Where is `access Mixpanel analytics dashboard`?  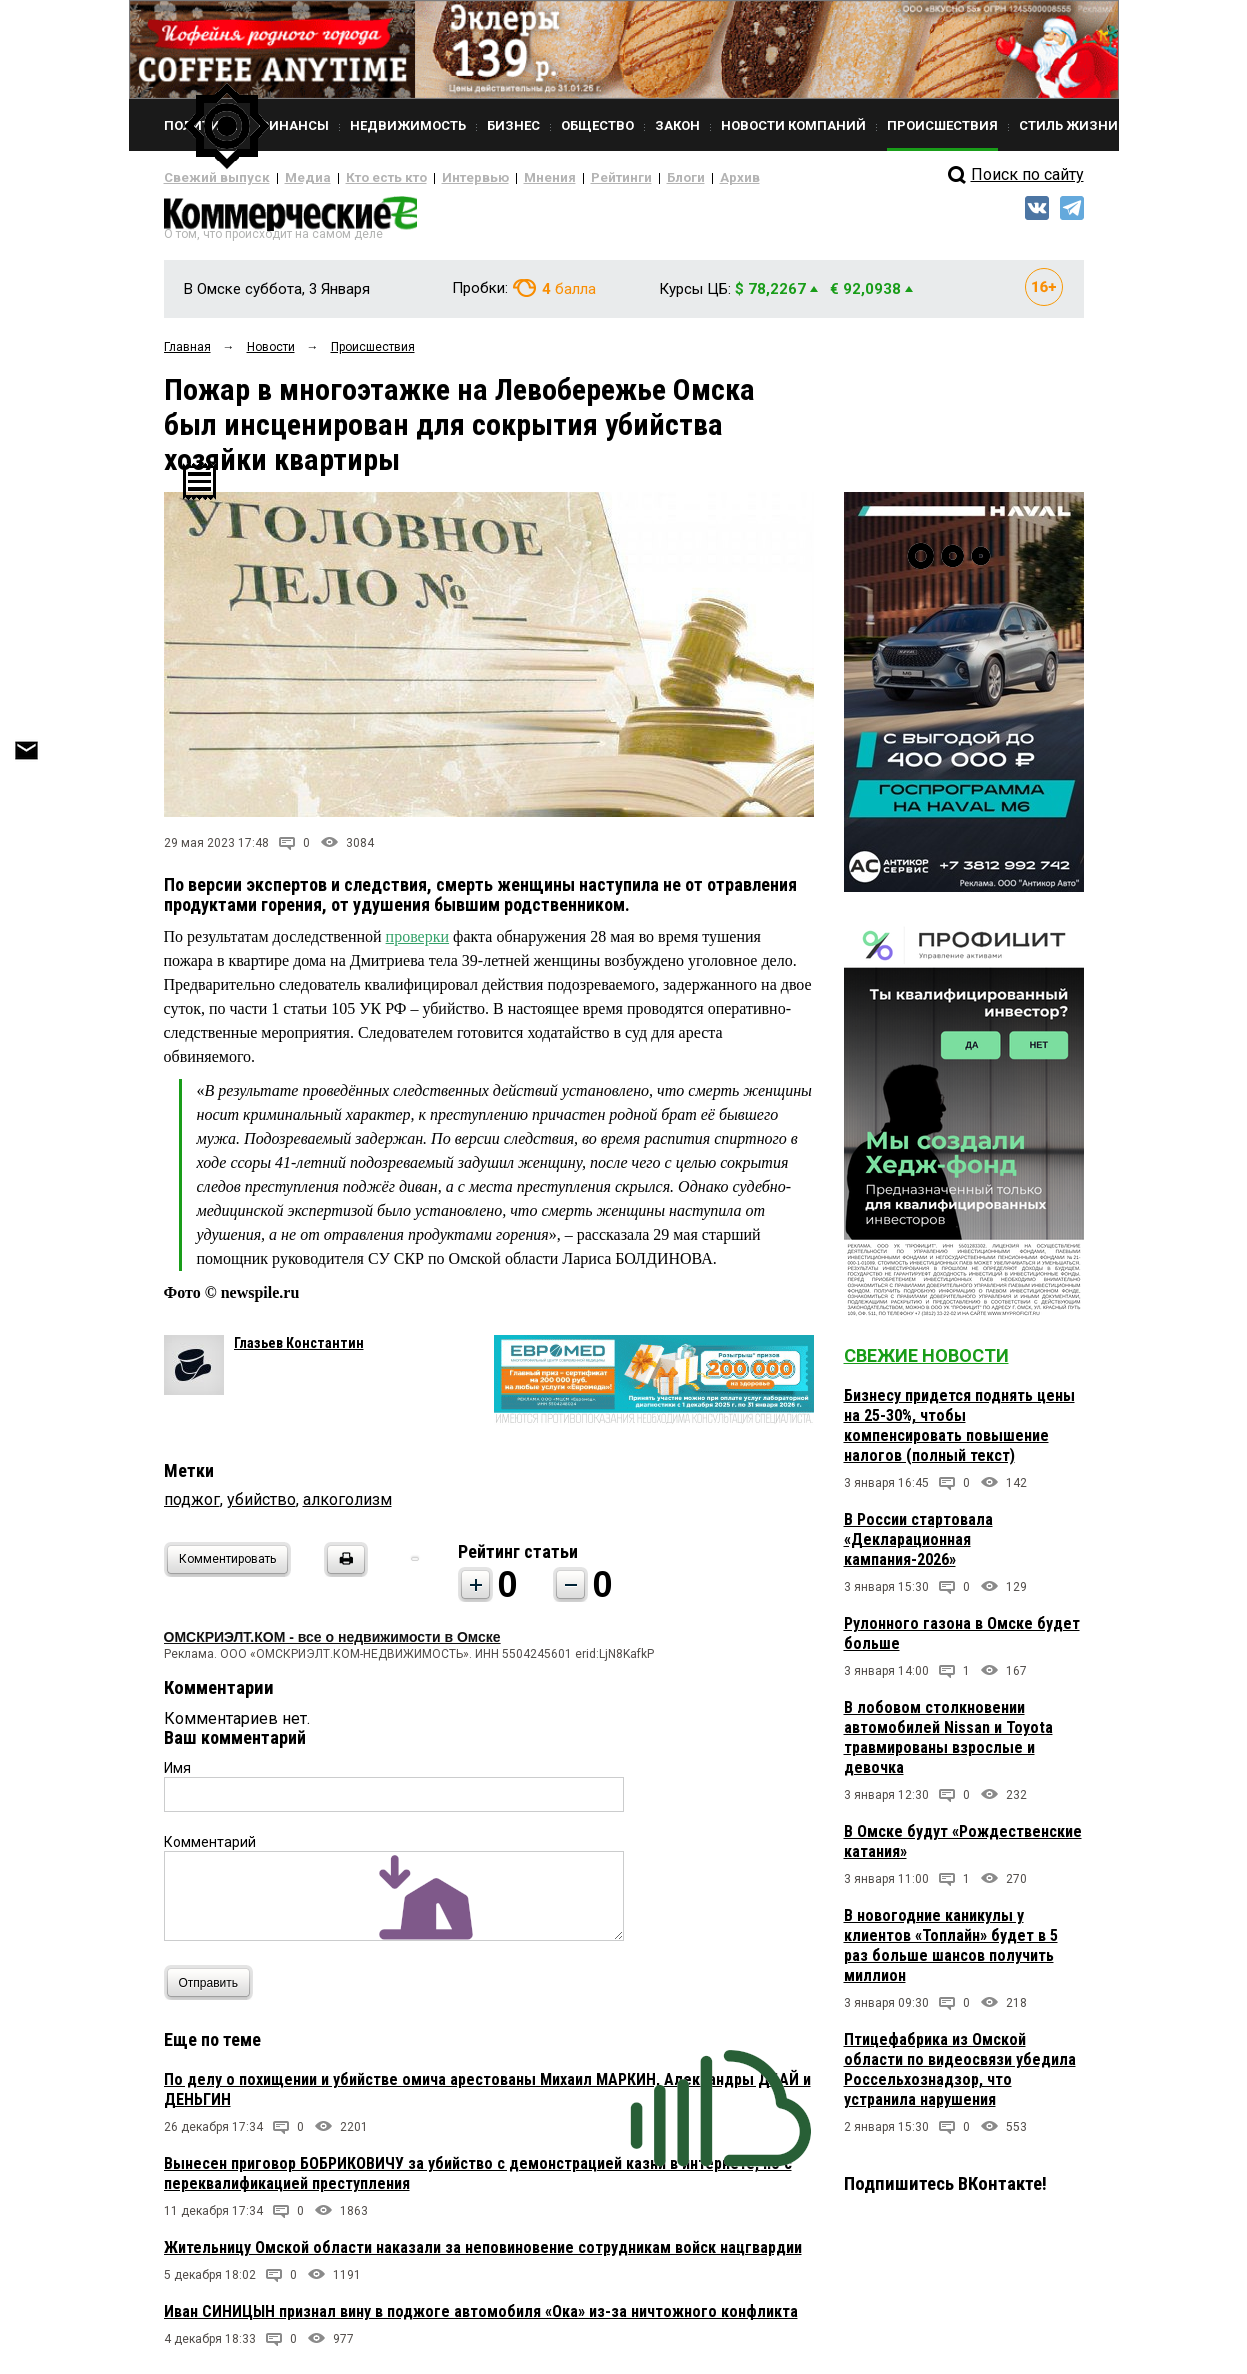 access Mixpanel analytics dashboard is located at coordinates (949, 556).